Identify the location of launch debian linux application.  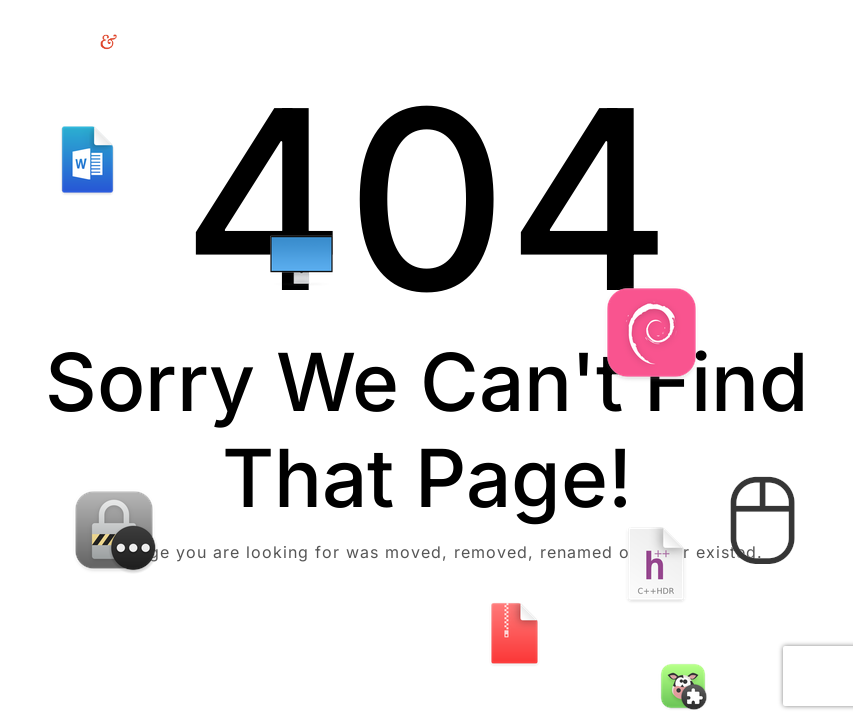
(651, 332).